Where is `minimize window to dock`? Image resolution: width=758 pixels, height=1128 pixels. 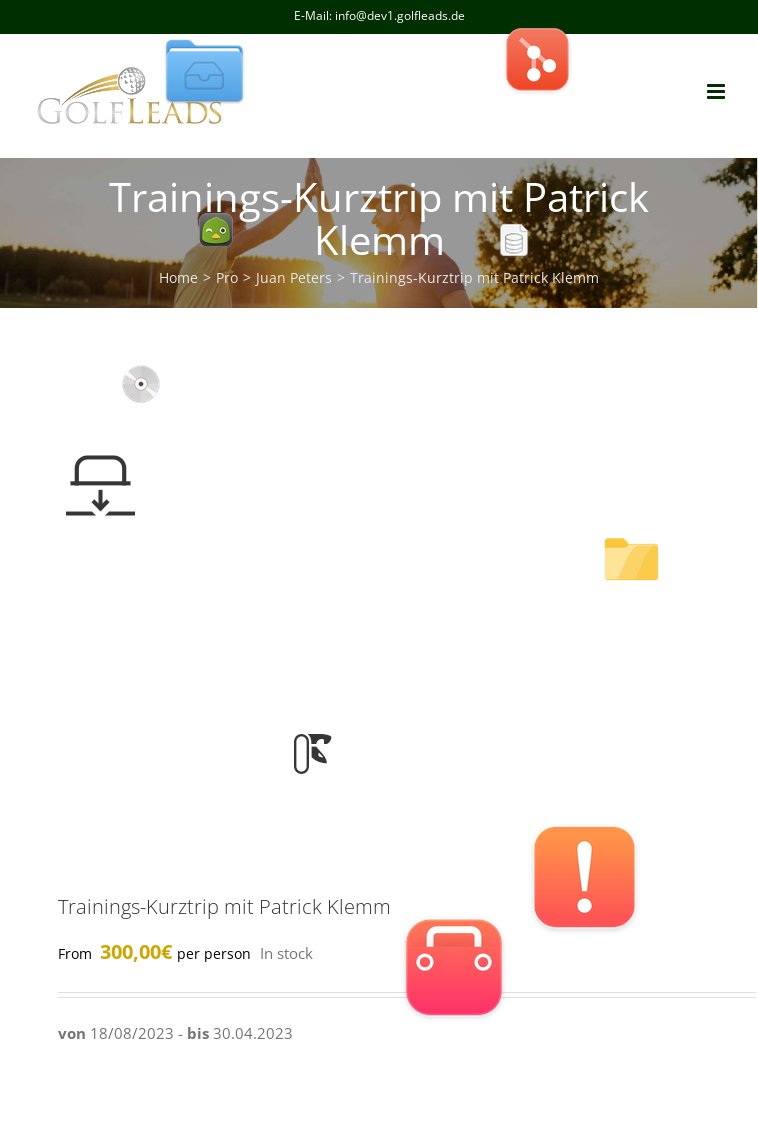
minimize window to dock is located at coordinates (100, 485).